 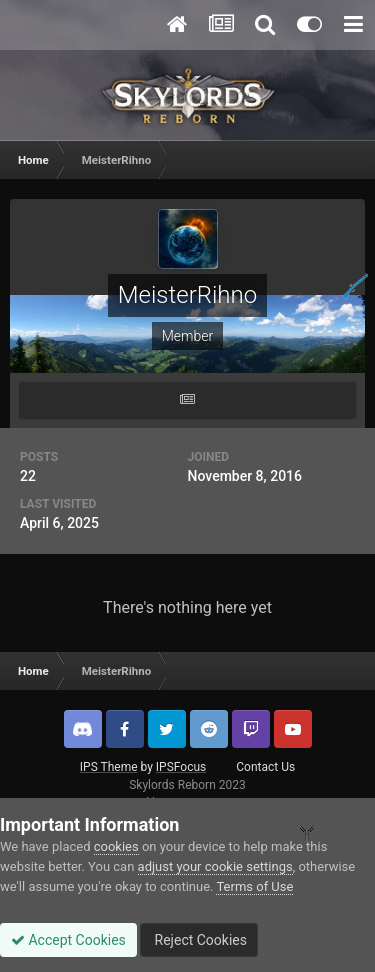 What do you see at coordinates (355, 286) in the screenshot?
I see `select musket weapon in game inventory` at bounding box center [355, 286].